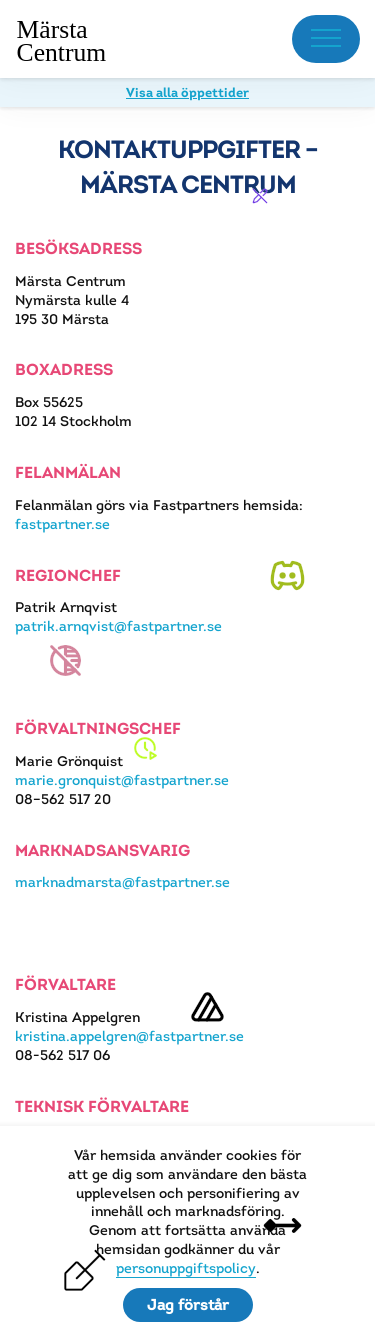 The image size is (375, 1342). What do you see at coordinates (282, 1225) in the screenshot?
I see `navigate to next step or section` at bounding box center [282, 1225].